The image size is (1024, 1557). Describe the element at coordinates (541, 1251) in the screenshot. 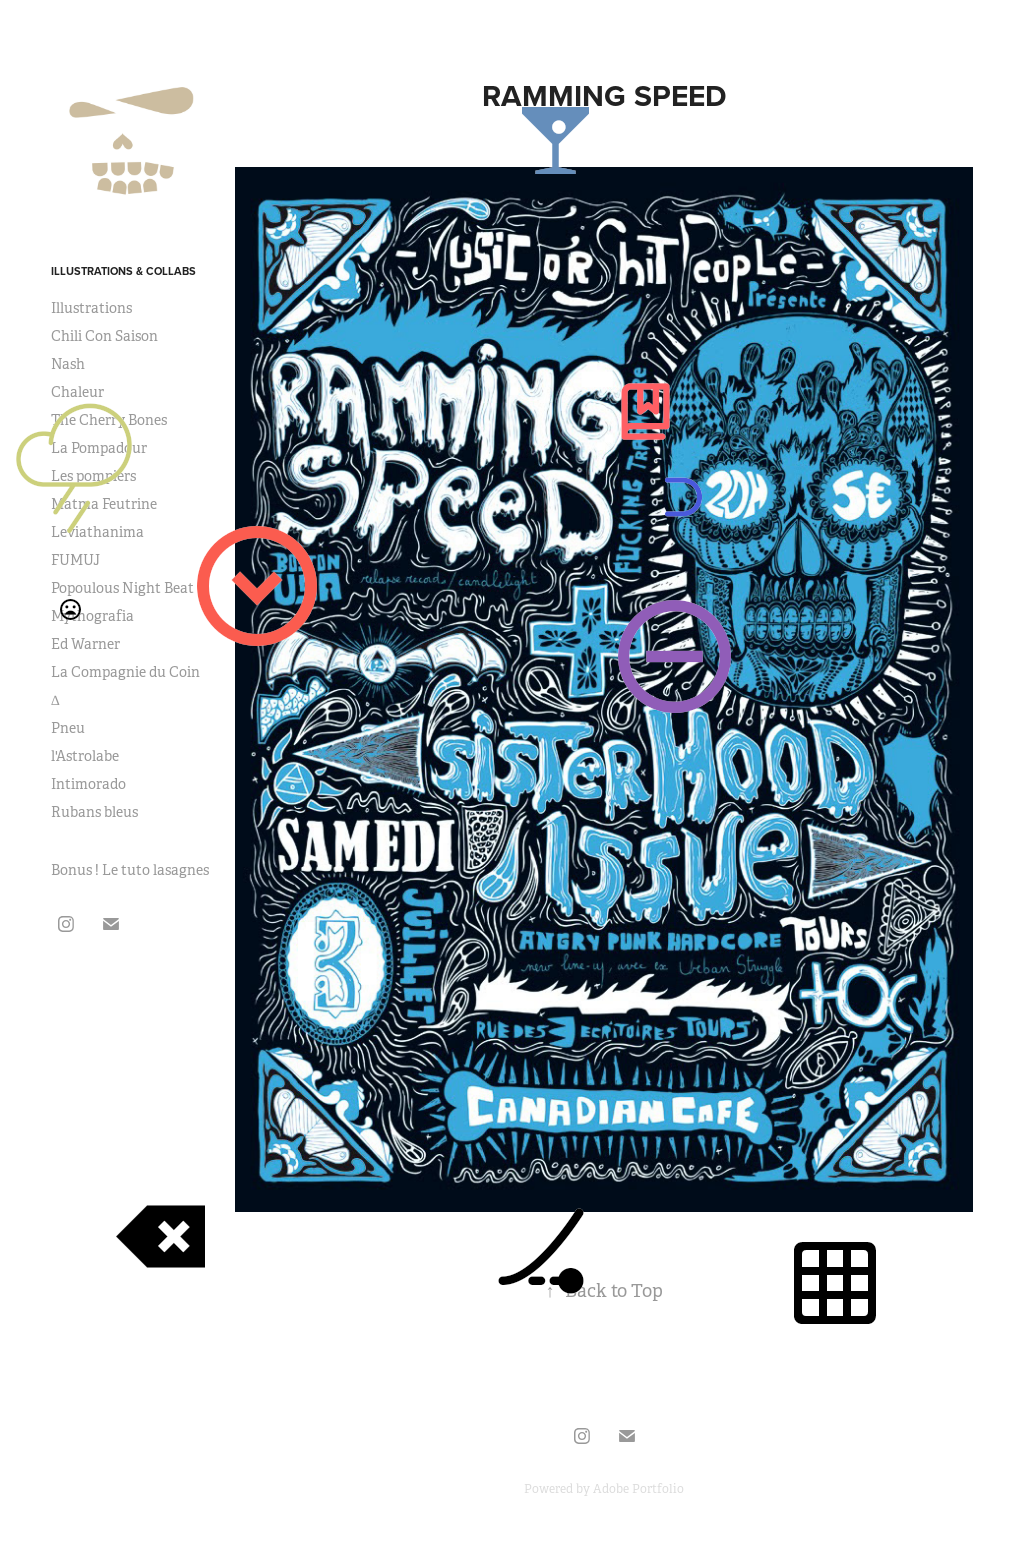

I see `adjust ease-in animation curve` at that location.